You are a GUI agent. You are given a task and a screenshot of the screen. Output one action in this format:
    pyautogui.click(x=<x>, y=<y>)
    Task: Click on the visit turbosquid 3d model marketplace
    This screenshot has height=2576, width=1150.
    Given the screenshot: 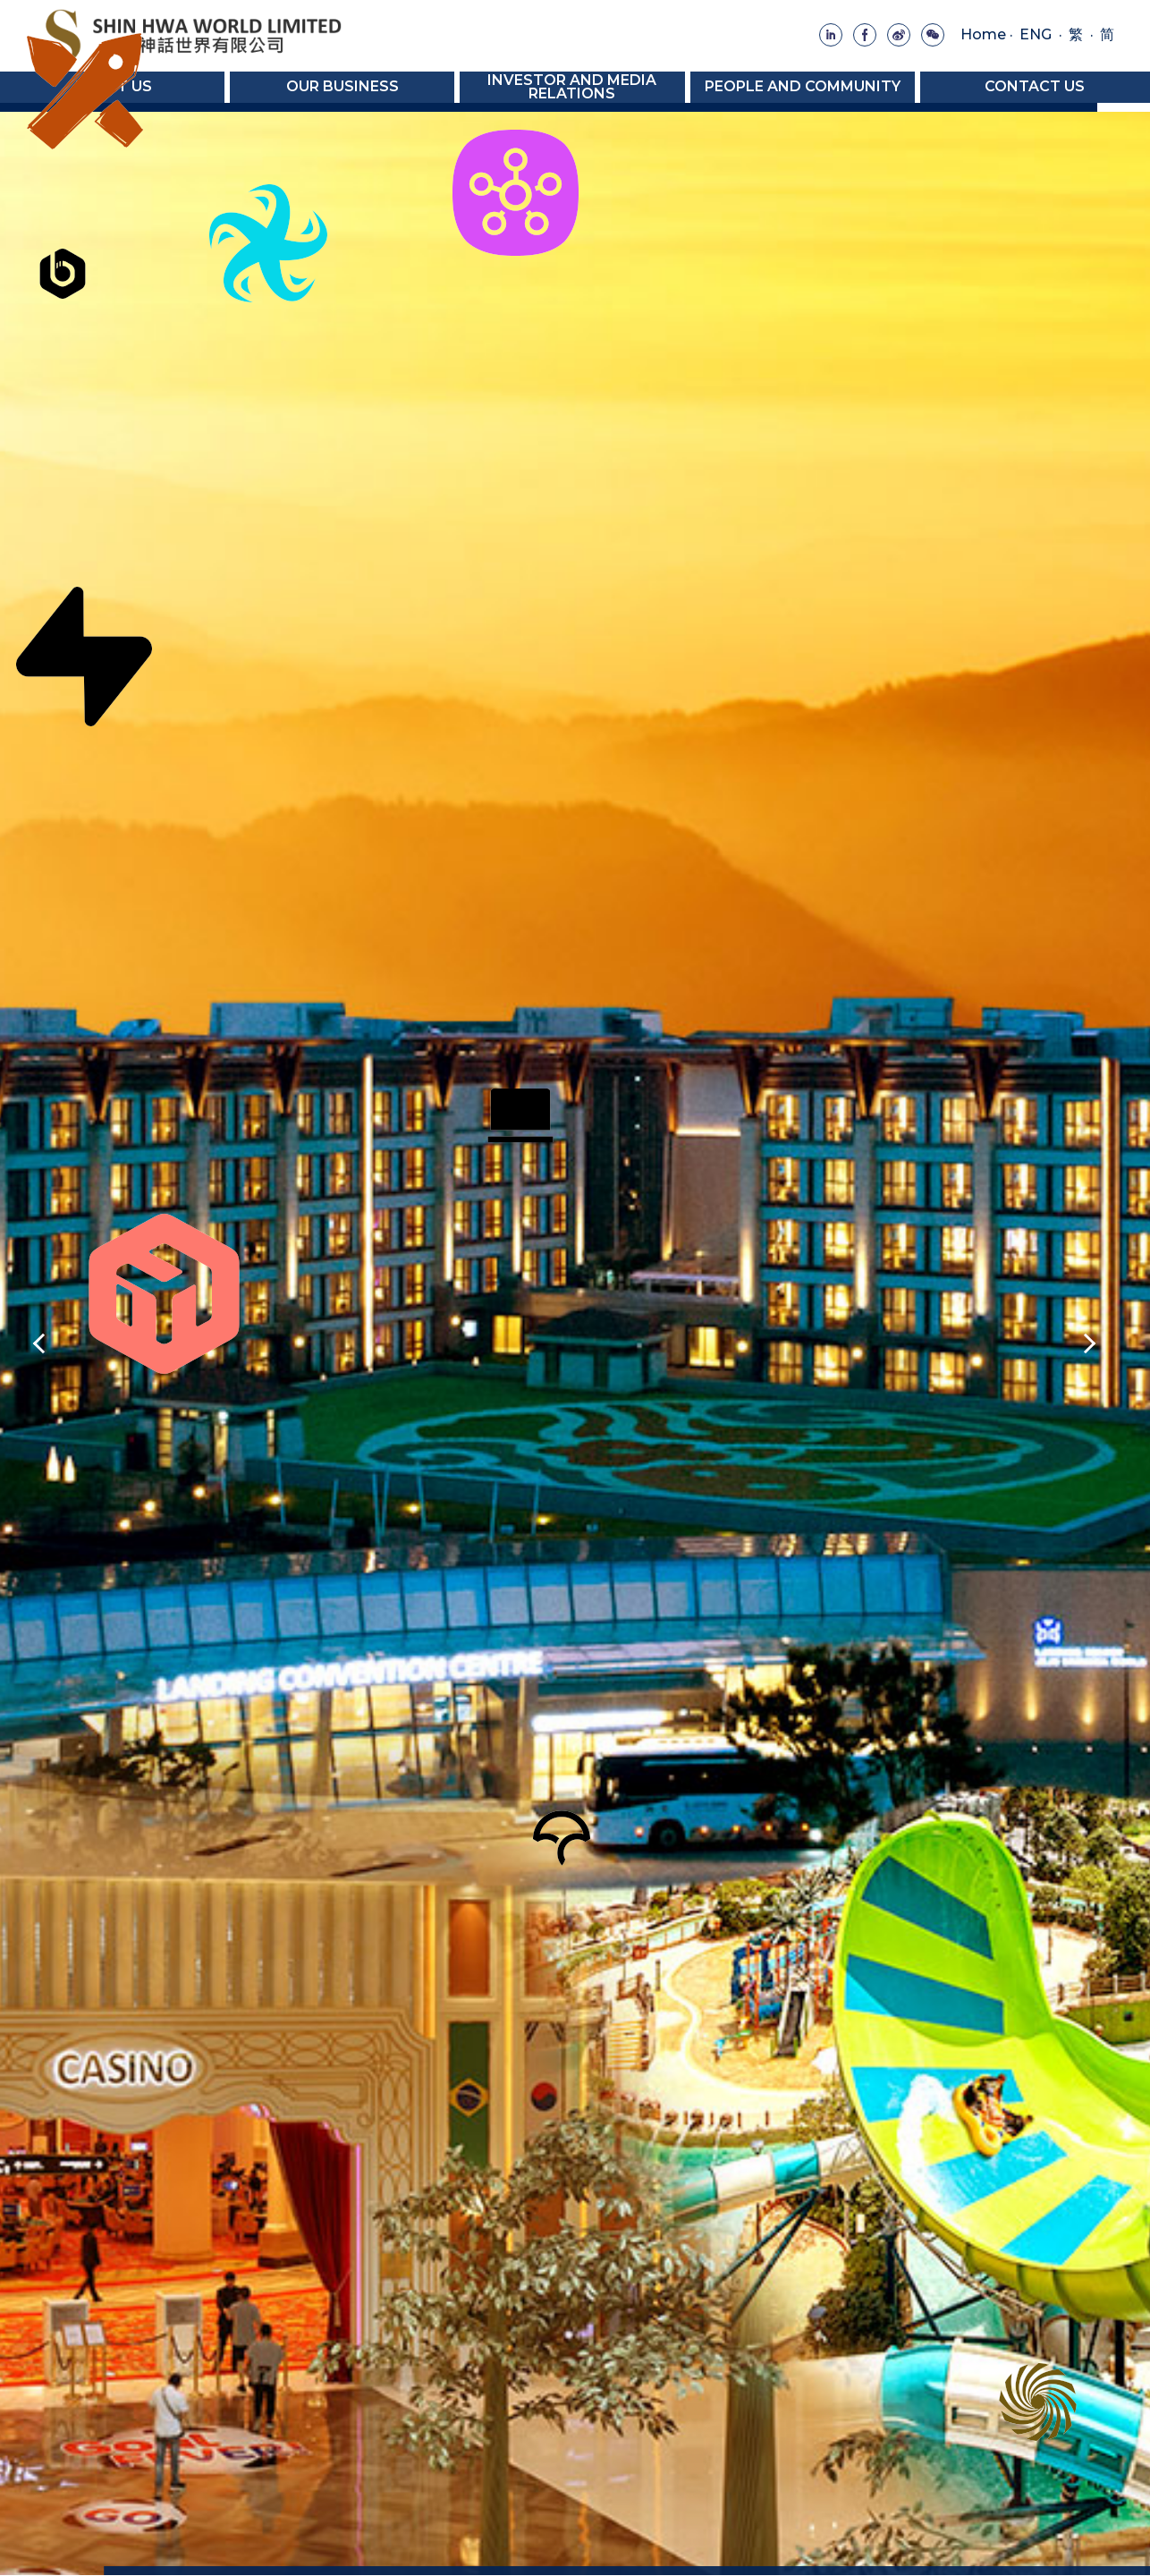 What is the action you would take?
    pyautogui.click(x=268, y=243)
    